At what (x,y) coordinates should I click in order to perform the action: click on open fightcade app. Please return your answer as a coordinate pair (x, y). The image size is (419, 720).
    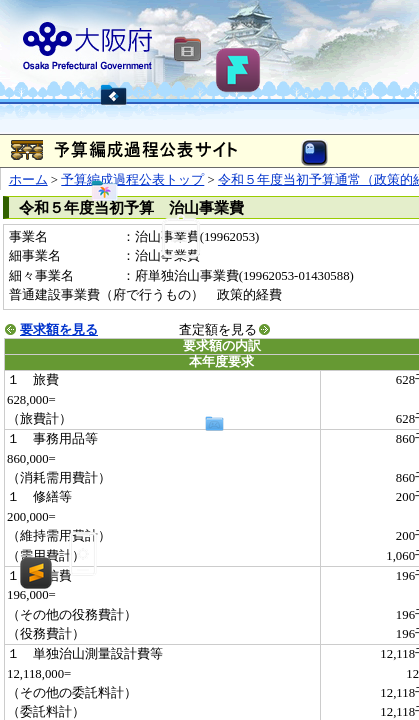
    Looking at the image, I should click on (238, 70).